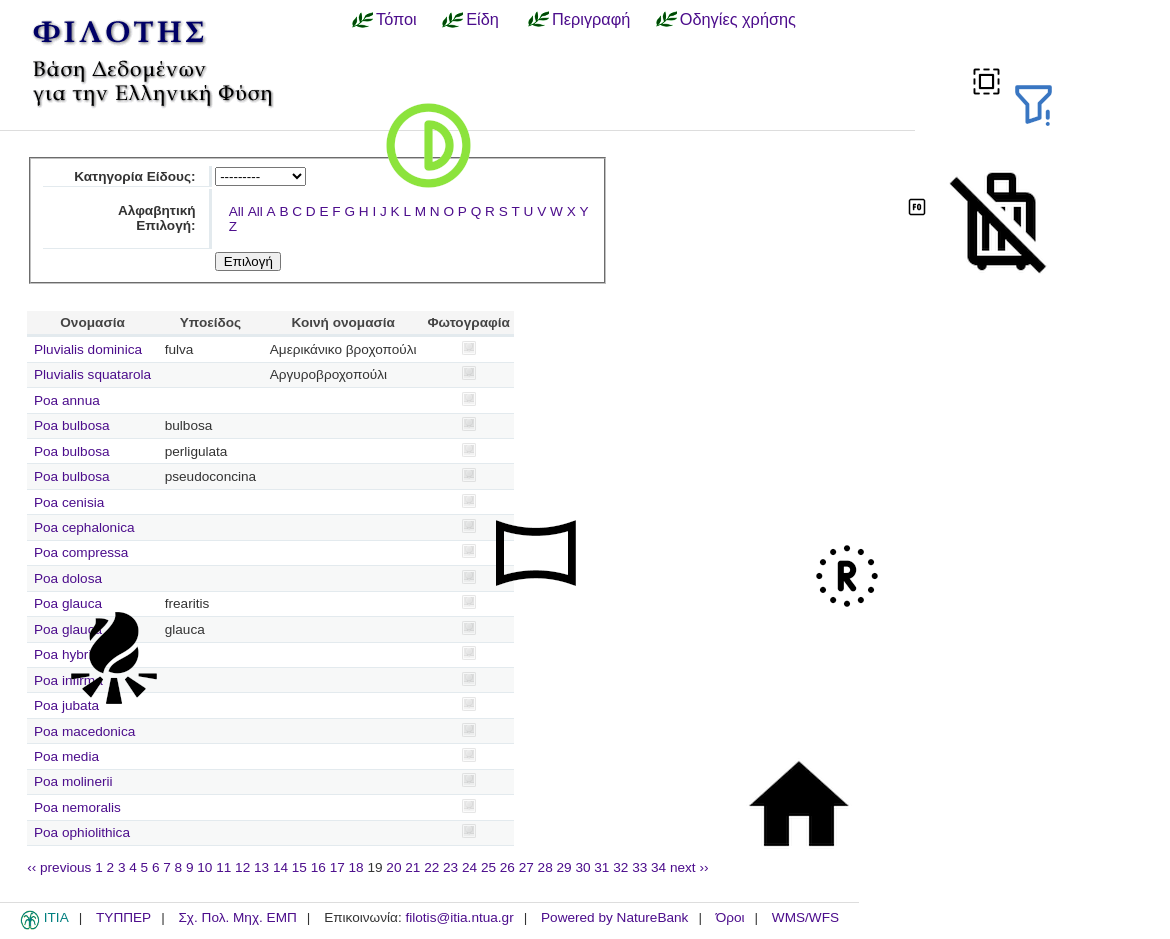  What do you see at coordinates (847, 576) in the screenshot?
I see `indicates registered trademark or rights reserved` at bounding box center [847, 576].